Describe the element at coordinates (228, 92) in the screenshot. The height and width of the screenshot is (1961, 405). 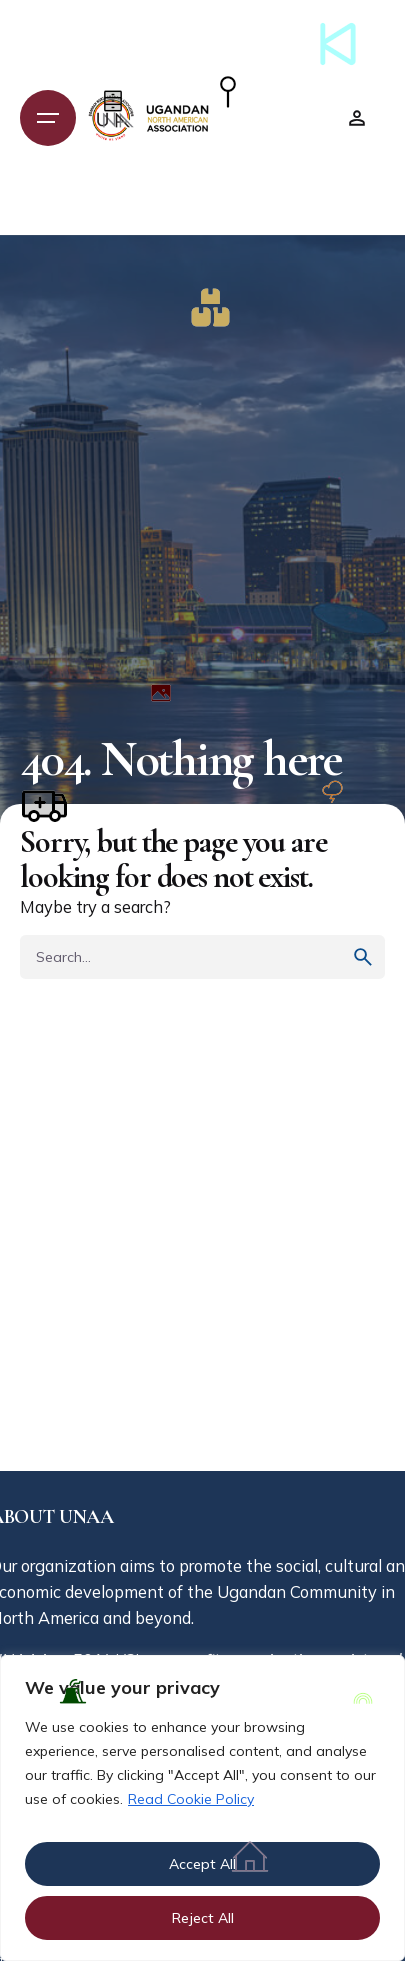
I see `mark a location on the map` at that location.